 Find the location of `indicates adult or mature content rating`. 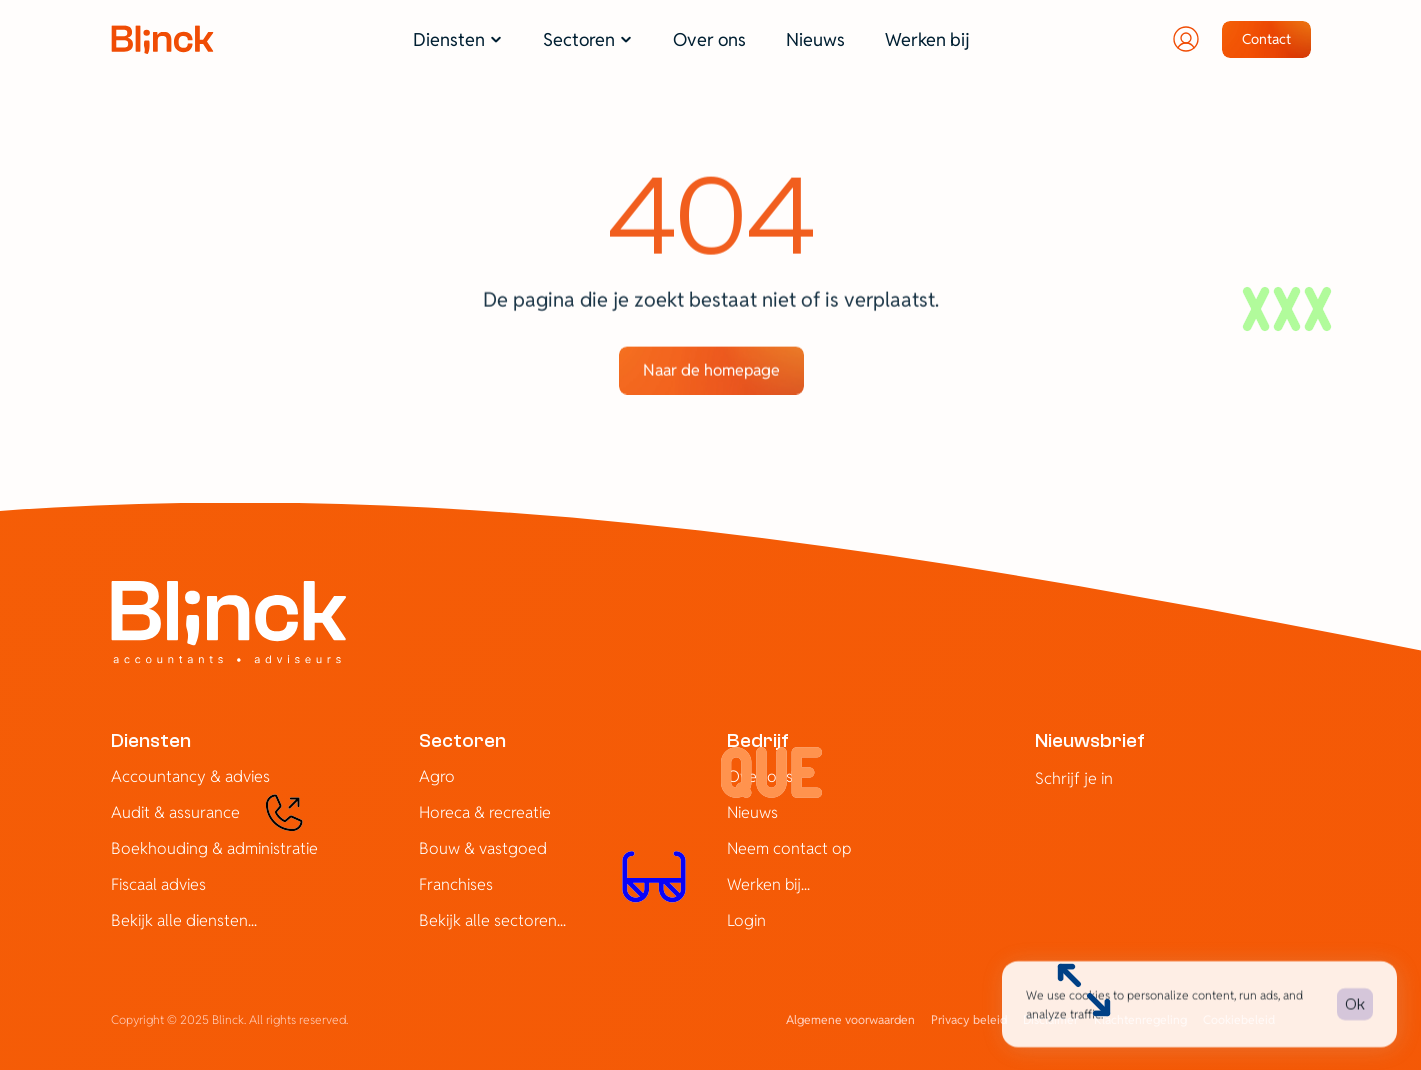

indicates adult or mature content rating is located at coordinates (1287, 309).